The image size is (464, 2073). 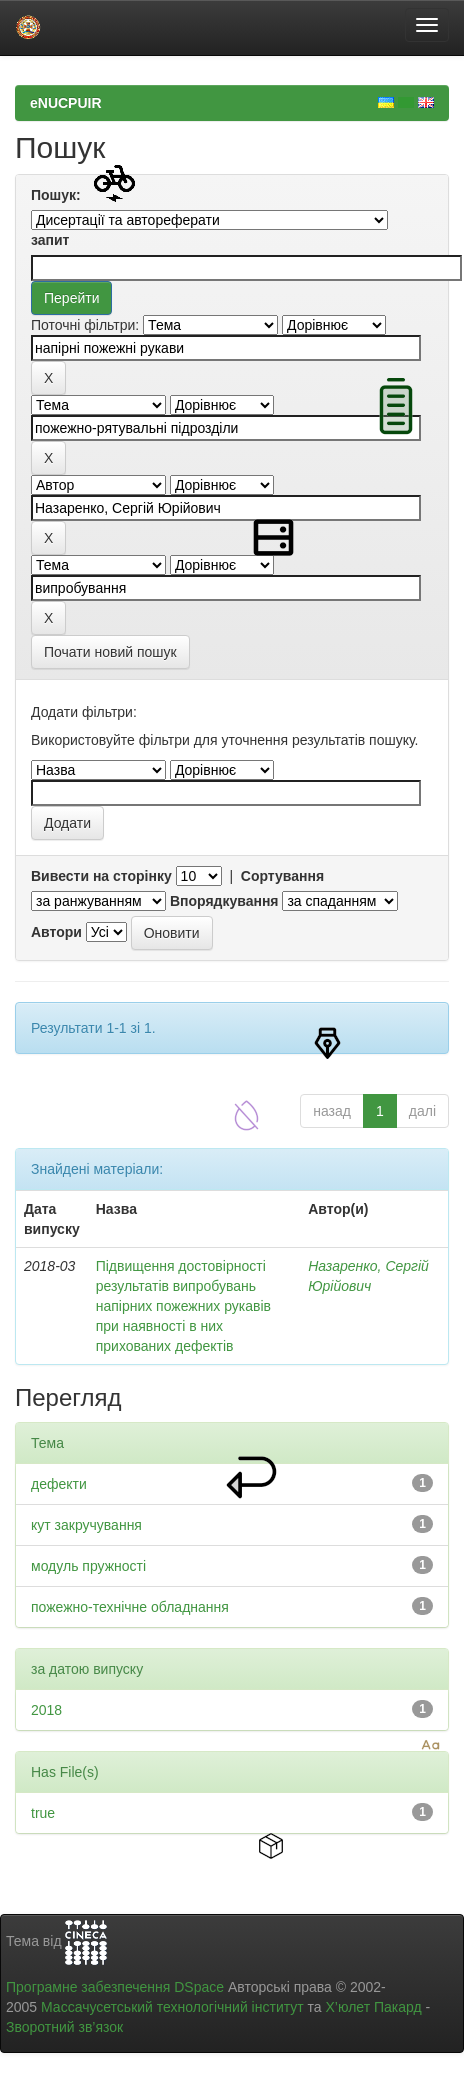 I want to click on access storage drives or disk management, so click(x=273, y=537).